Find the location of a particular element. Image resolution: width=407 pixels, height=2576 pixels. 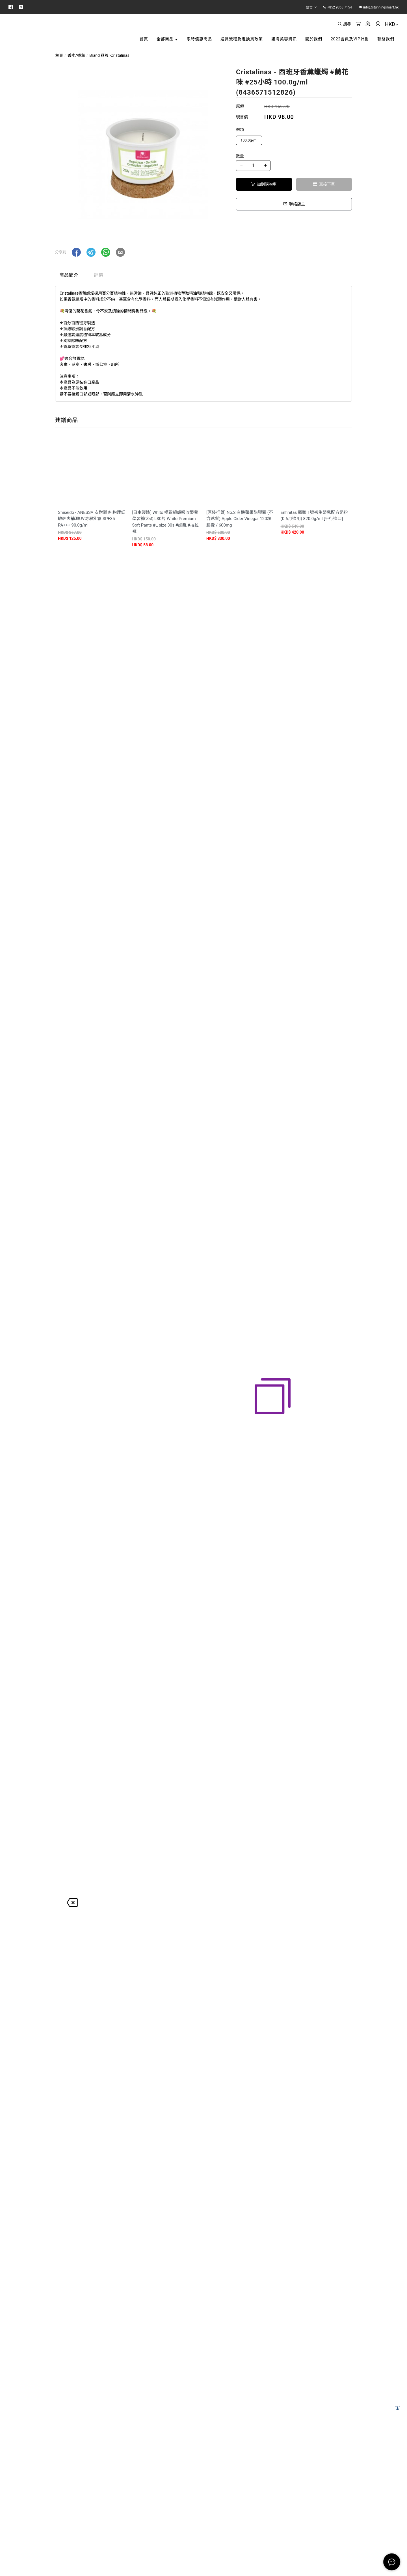

delete the previous character is located at coordinates (73, 1903).